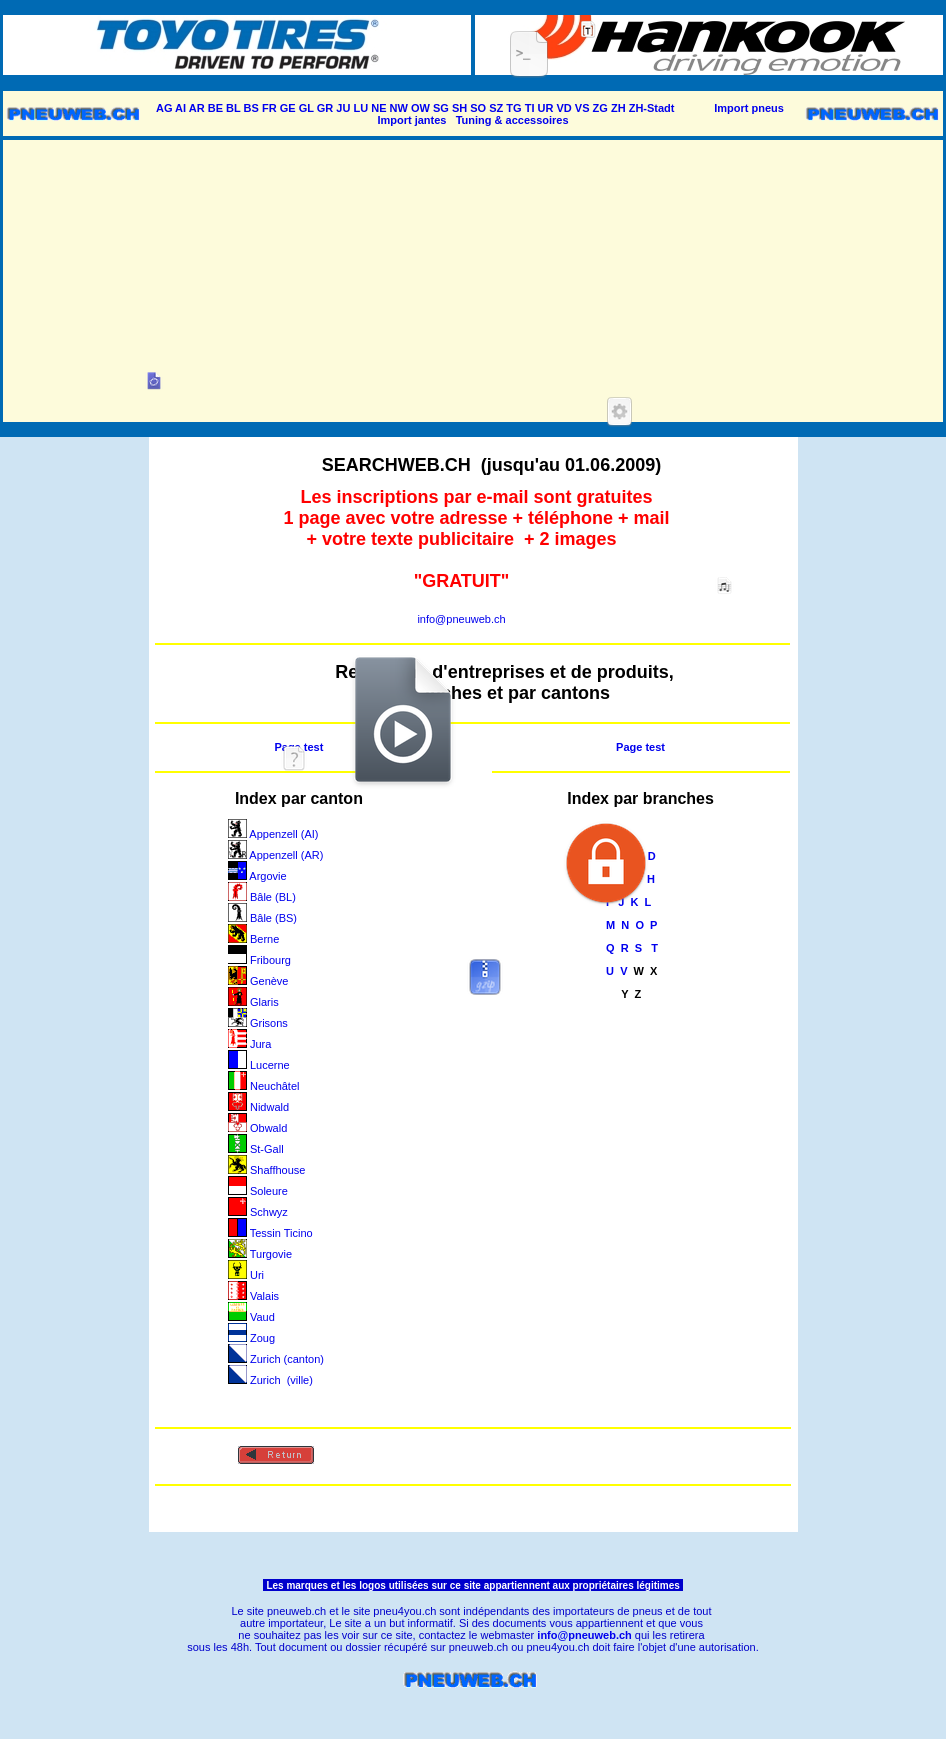 The height and width of the screenshot is (1739, 946). I want to click on a kdenlive title clip file, so click(403, 722).